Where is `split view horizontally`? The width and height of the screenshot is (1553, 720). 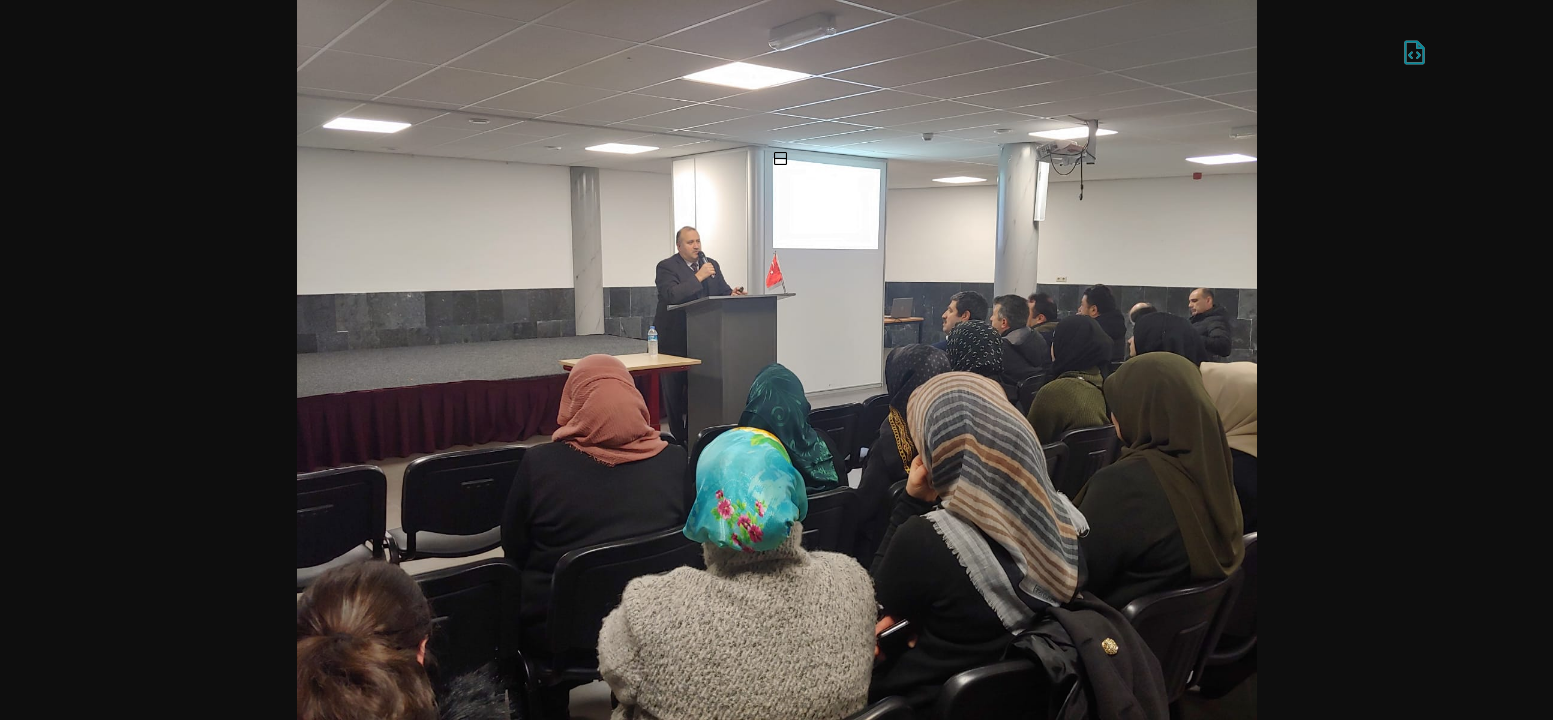 split view horizontally is located at coordinates (780, 158).